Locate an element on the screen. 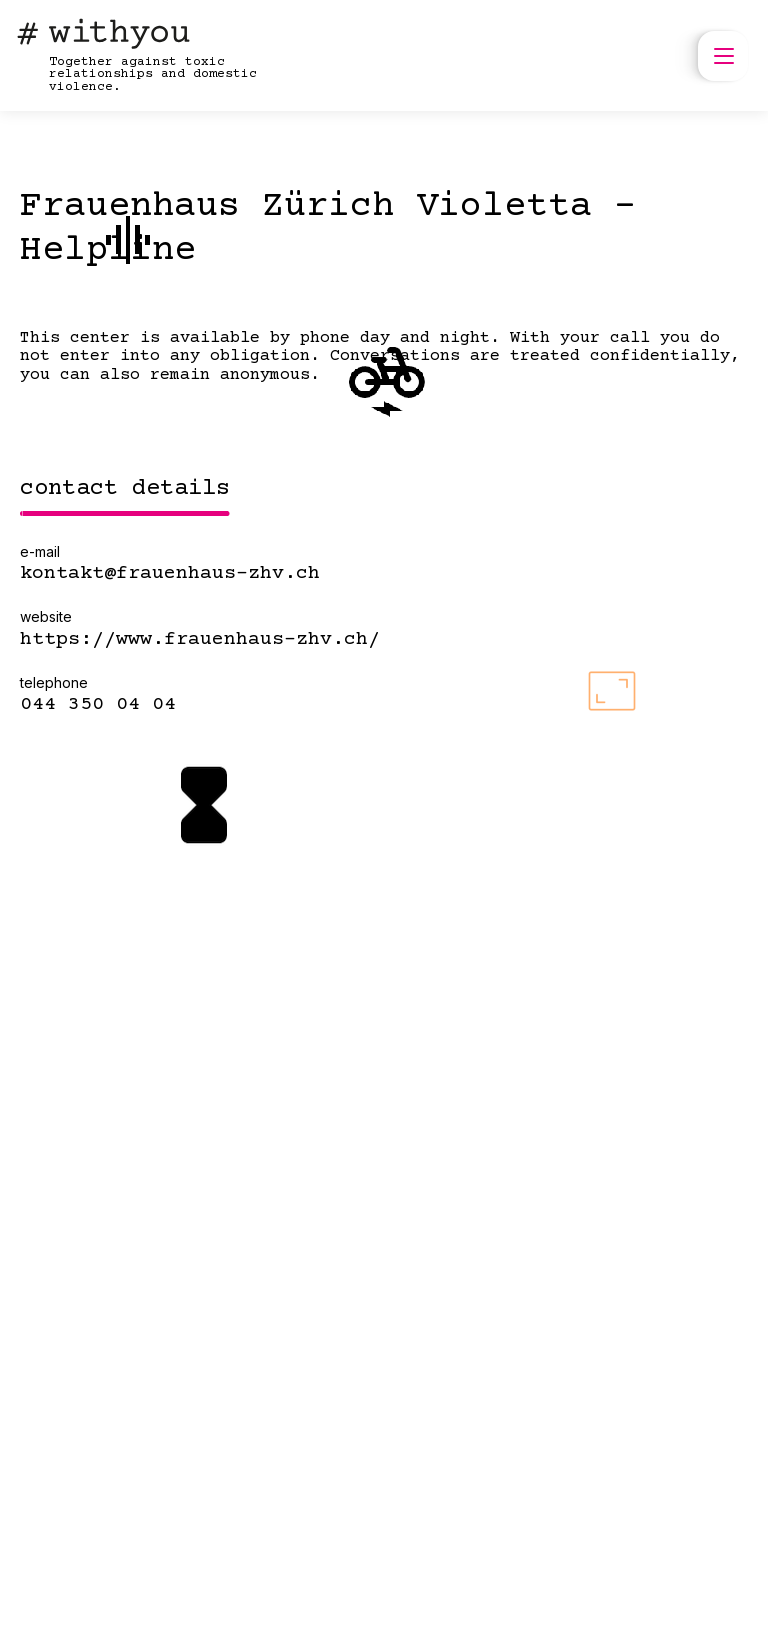 The width and height of the screenshot is (768, 1633). access audio equalizer settings is located at coordinates (128, 240).